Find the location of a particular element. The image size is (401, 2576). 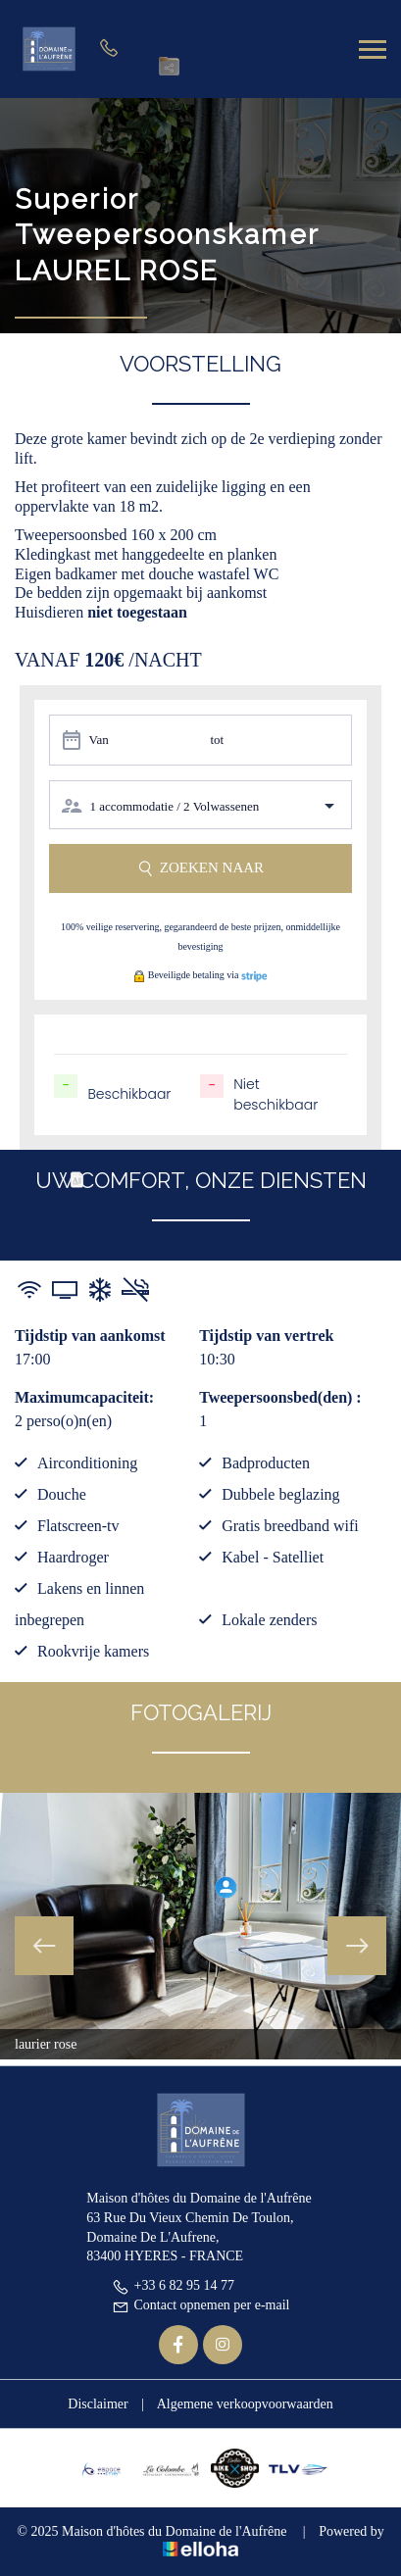

default user profile avatar is located at coordinates (226, 1887).